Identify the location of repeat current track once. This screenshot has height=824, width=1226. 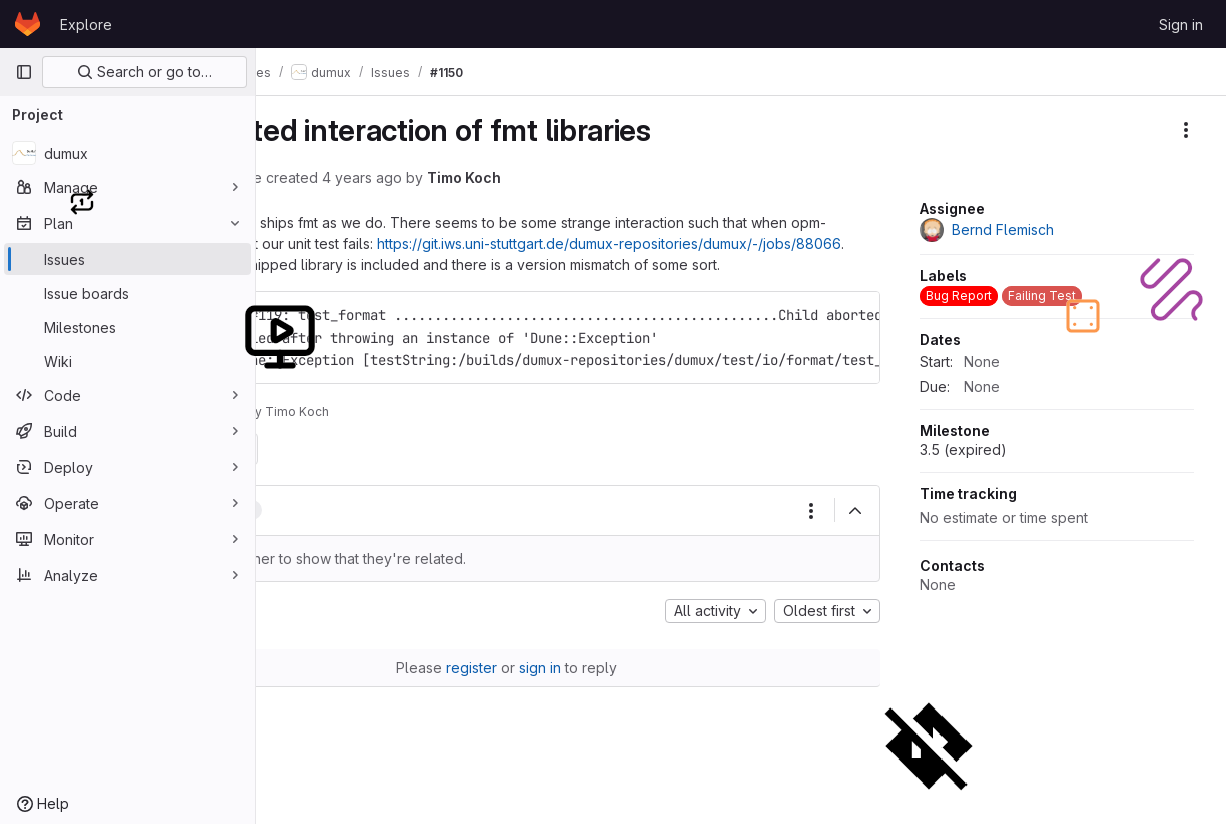
(82, 202).